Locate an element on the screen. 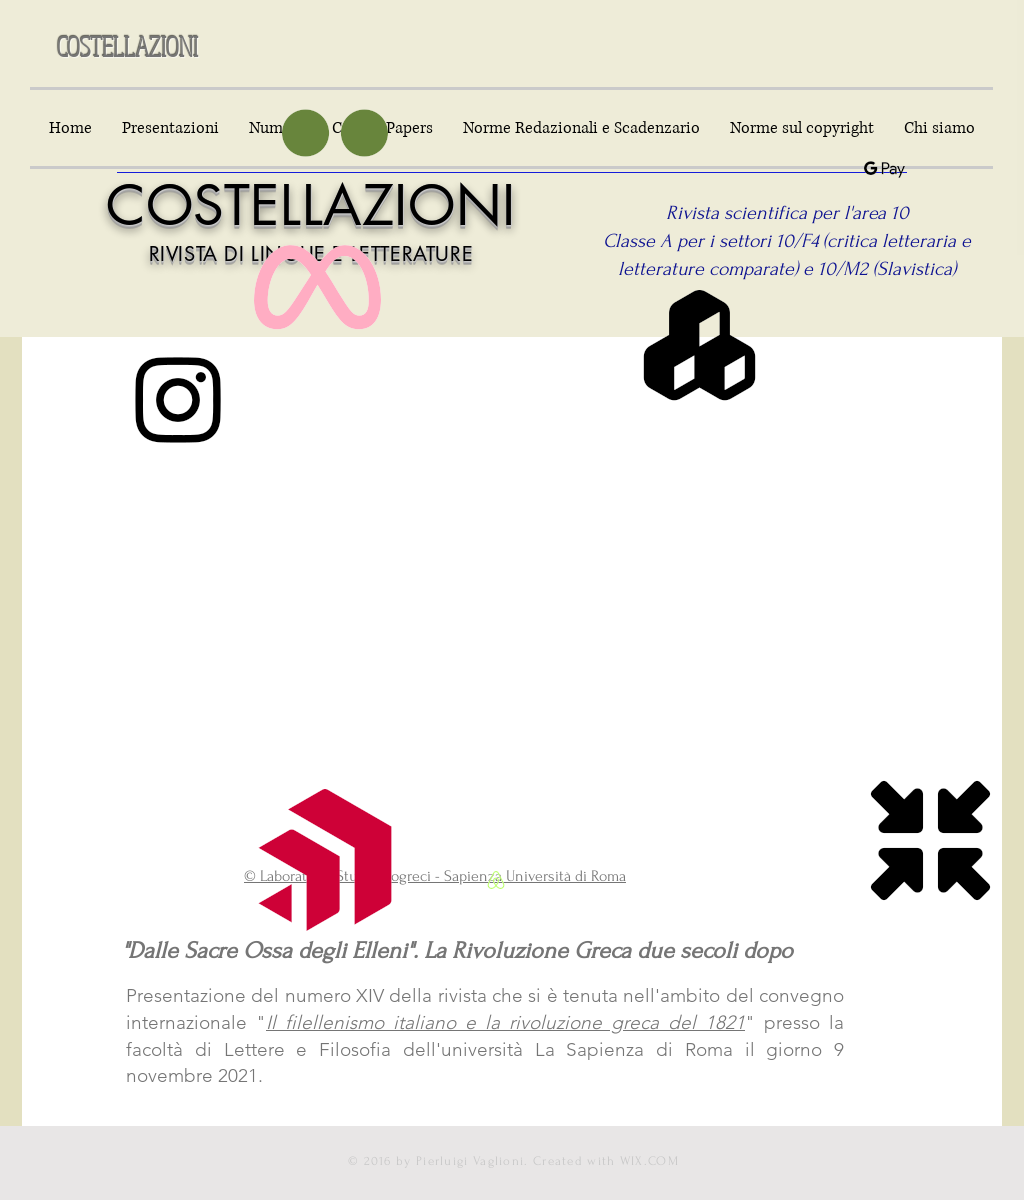 The image size is (1024, 1200). open Flickr app is located at coordinates (335, 133).